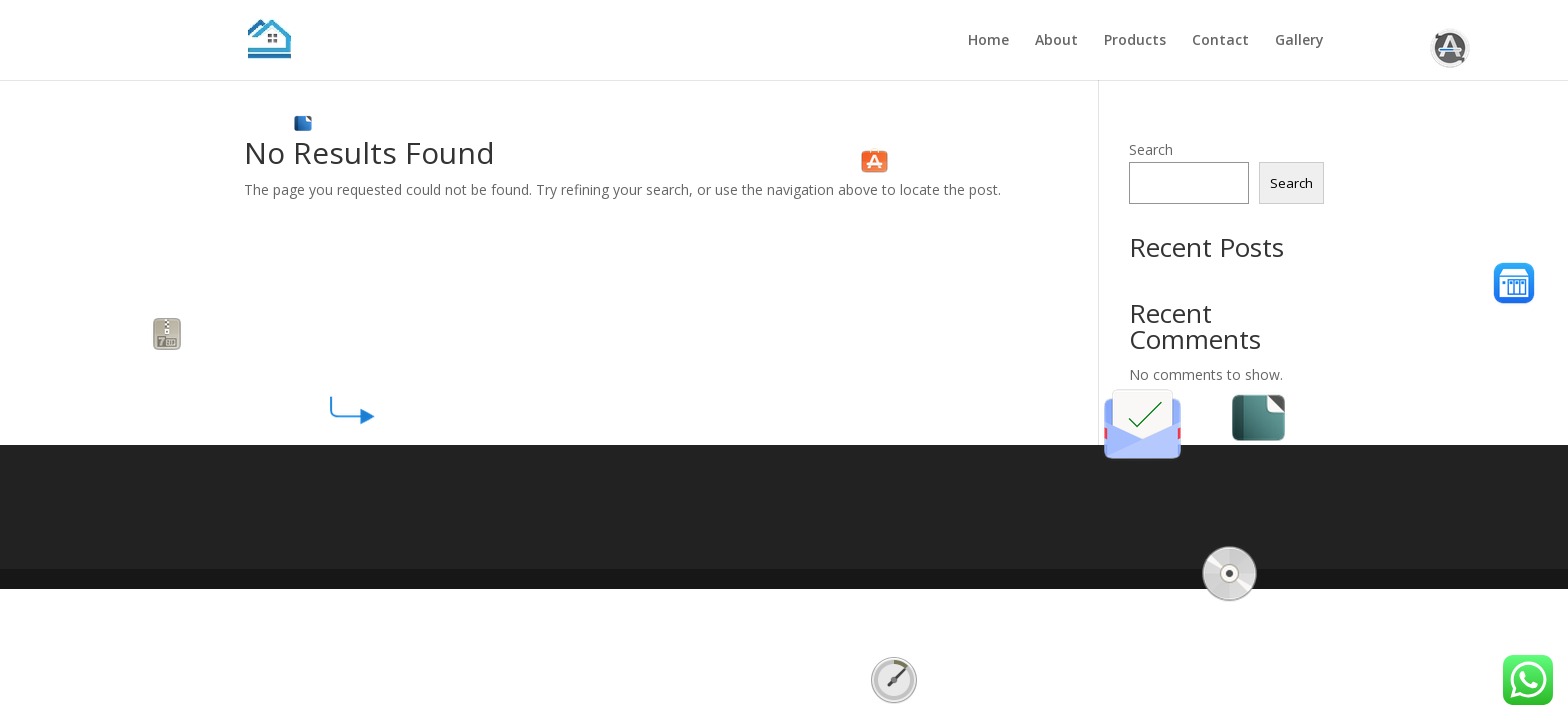 The image size is (1568, 720). What do you see at coordinates (874, 161) in the screenshot?
I see `open the software center to browse and install apps` at bounding box center [874, 161].